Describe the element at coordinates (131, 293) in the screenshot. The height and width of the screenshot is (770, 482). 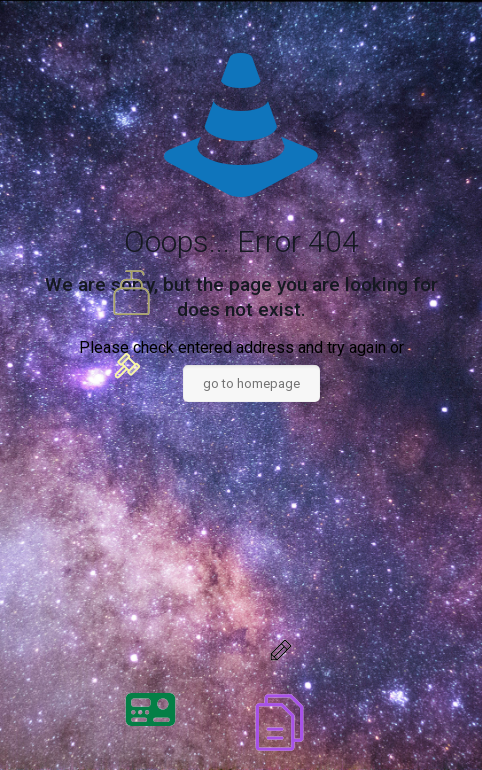
I see `access hand washing or hygiene instructions` at that location.